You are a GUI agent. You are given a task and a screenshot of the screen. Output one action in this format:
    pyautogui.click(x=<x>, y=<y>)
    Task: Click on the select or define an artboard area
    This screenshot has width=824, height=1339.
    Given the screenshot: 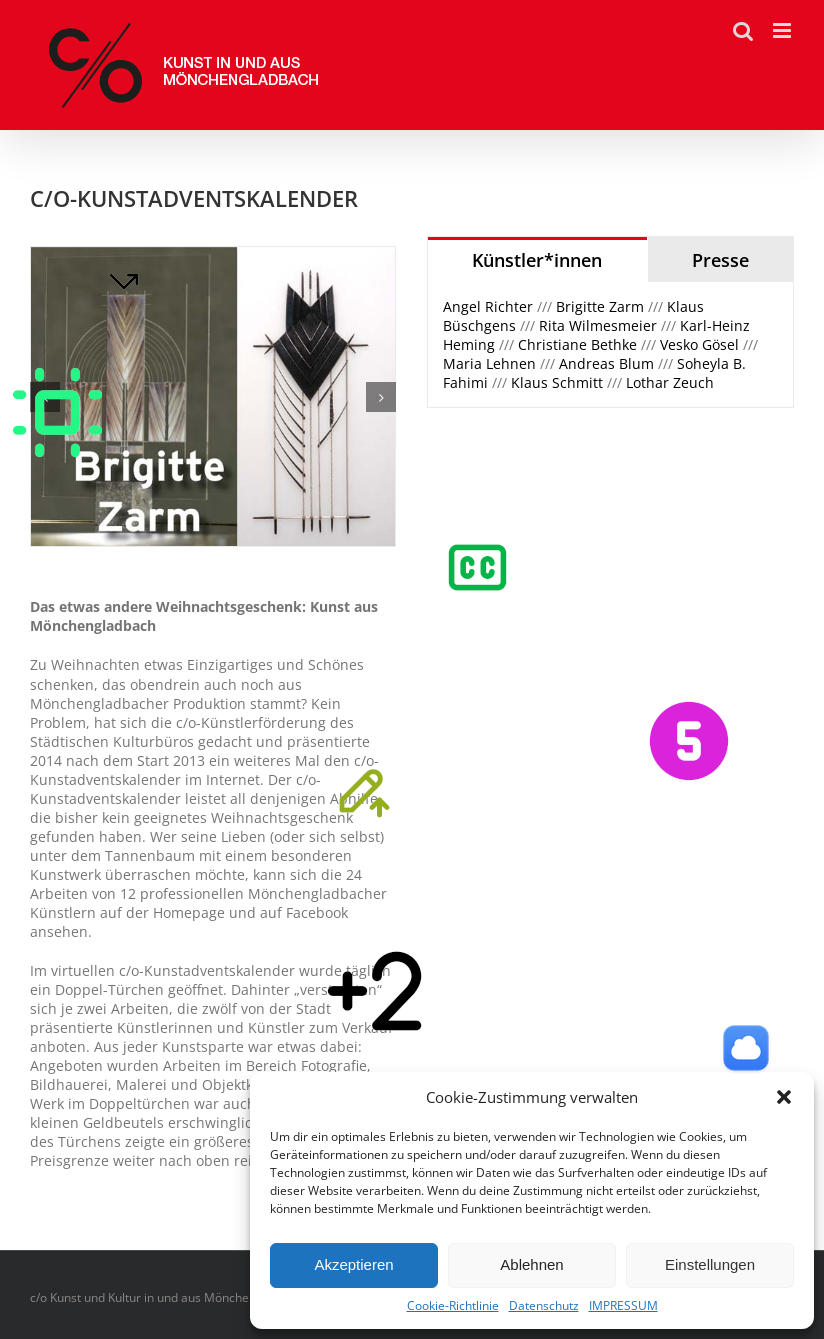 What is the action you would take?
    pyautogui.click(x=57, y=412)
    